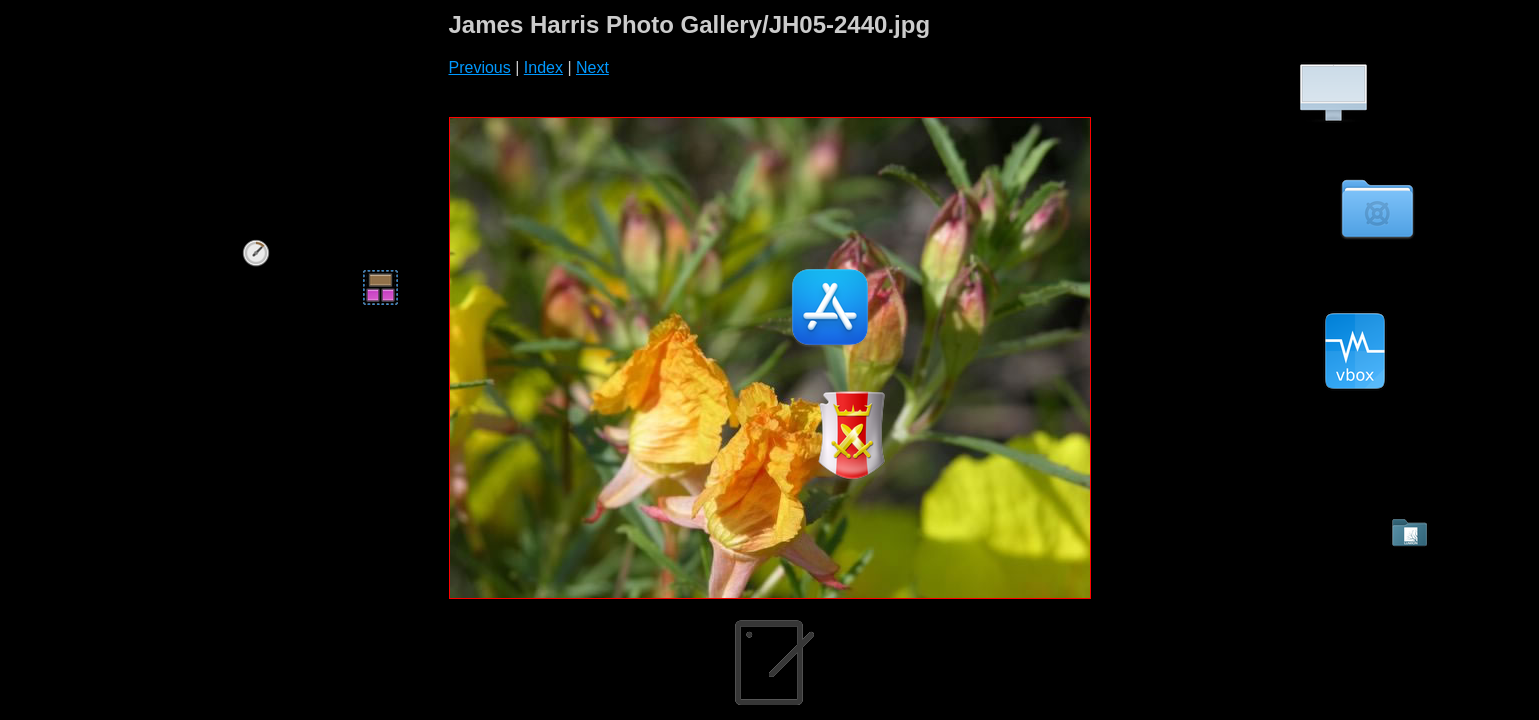  Describe the element at coordinates (380, 287) in the screenshot. I see `select all items in the current view` at that location.